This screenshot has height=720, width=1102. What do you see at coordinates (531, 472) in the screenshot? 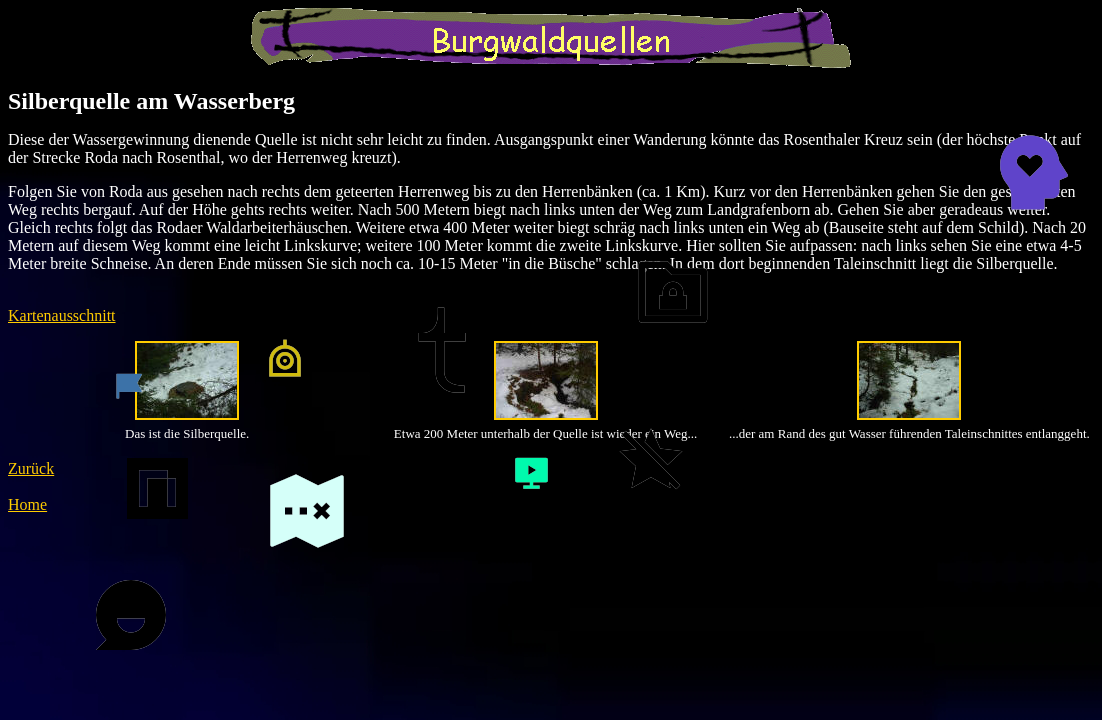
I see `start a presentation slideshow` at bounding box center [531, 472].